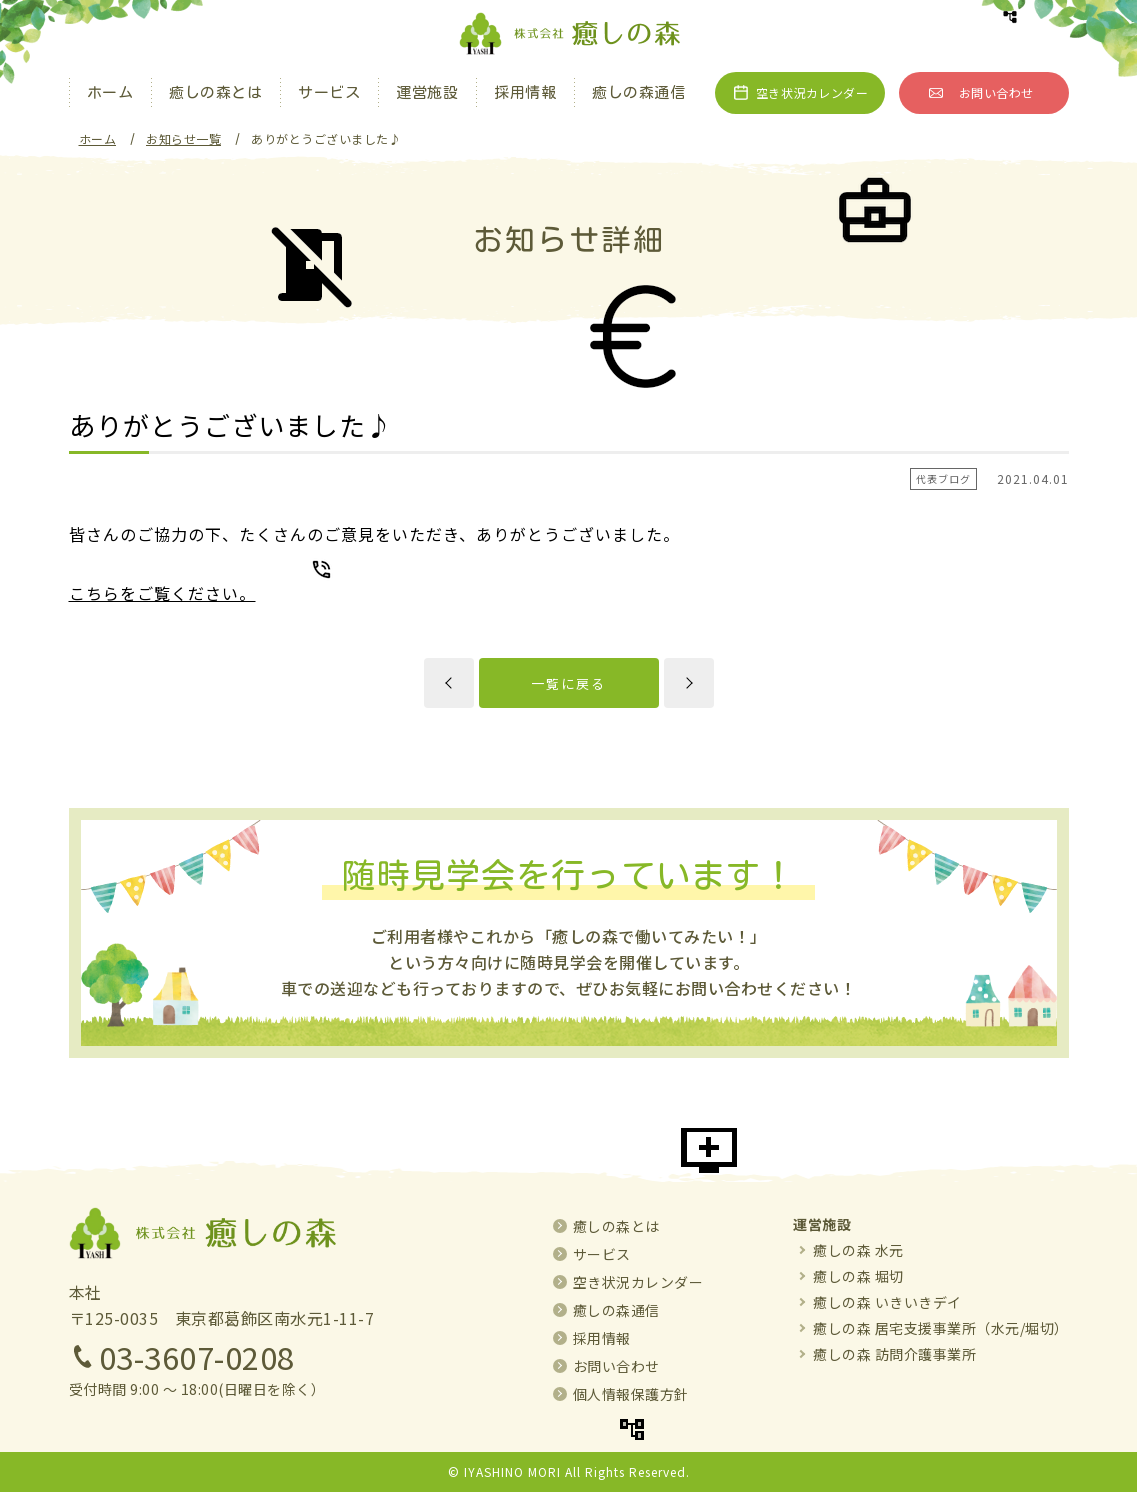 This screenshot has width=1137, height=1492. I want to click on view prices in euros, so click(641, 336).